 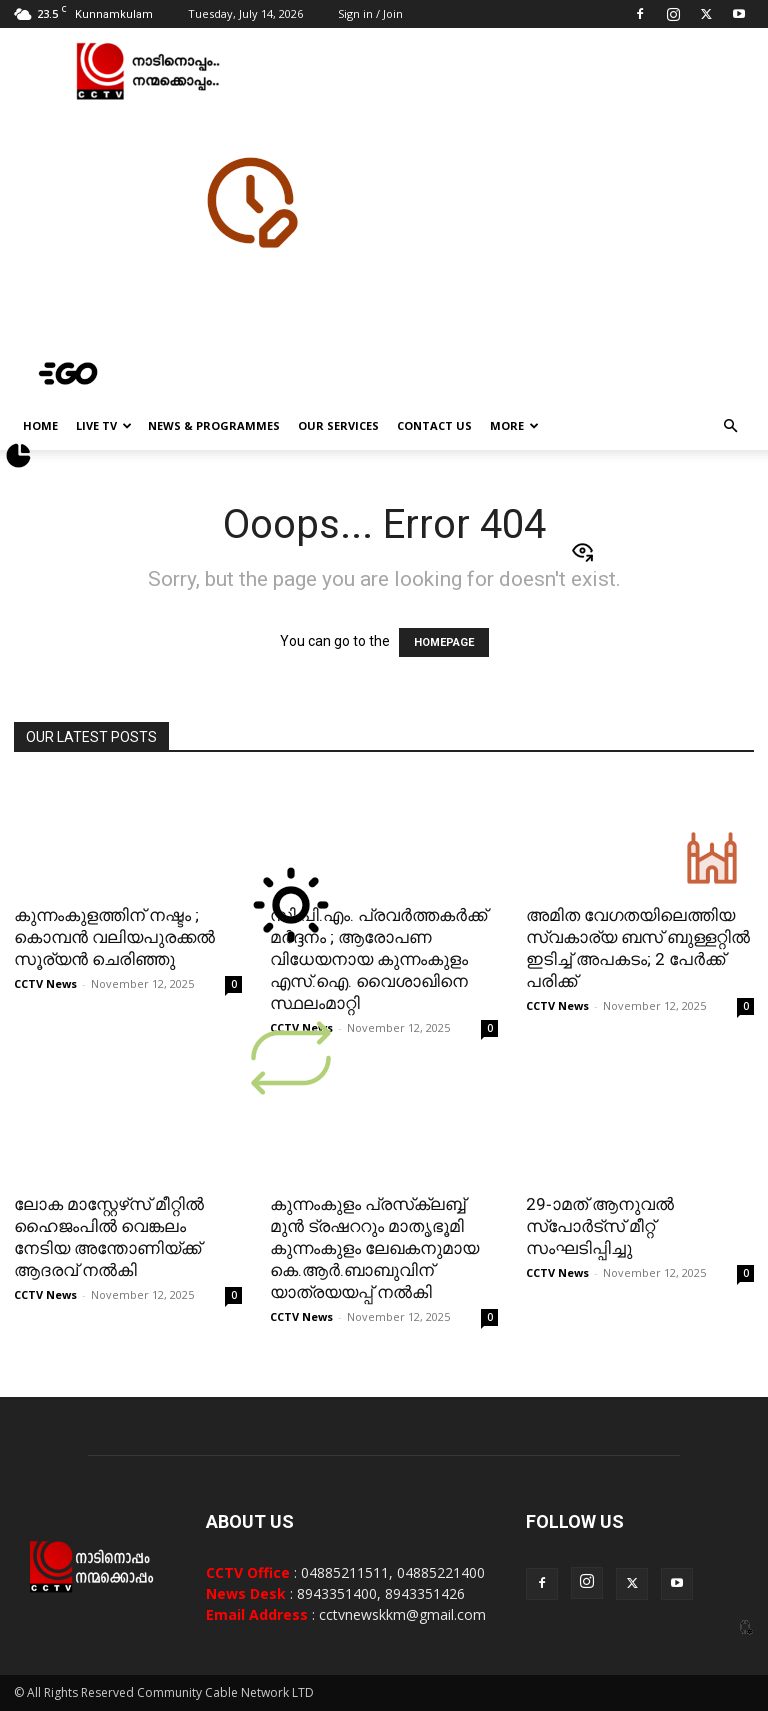 I want to click on locate nearby synagogues on a map, so click(x=712, y=859).